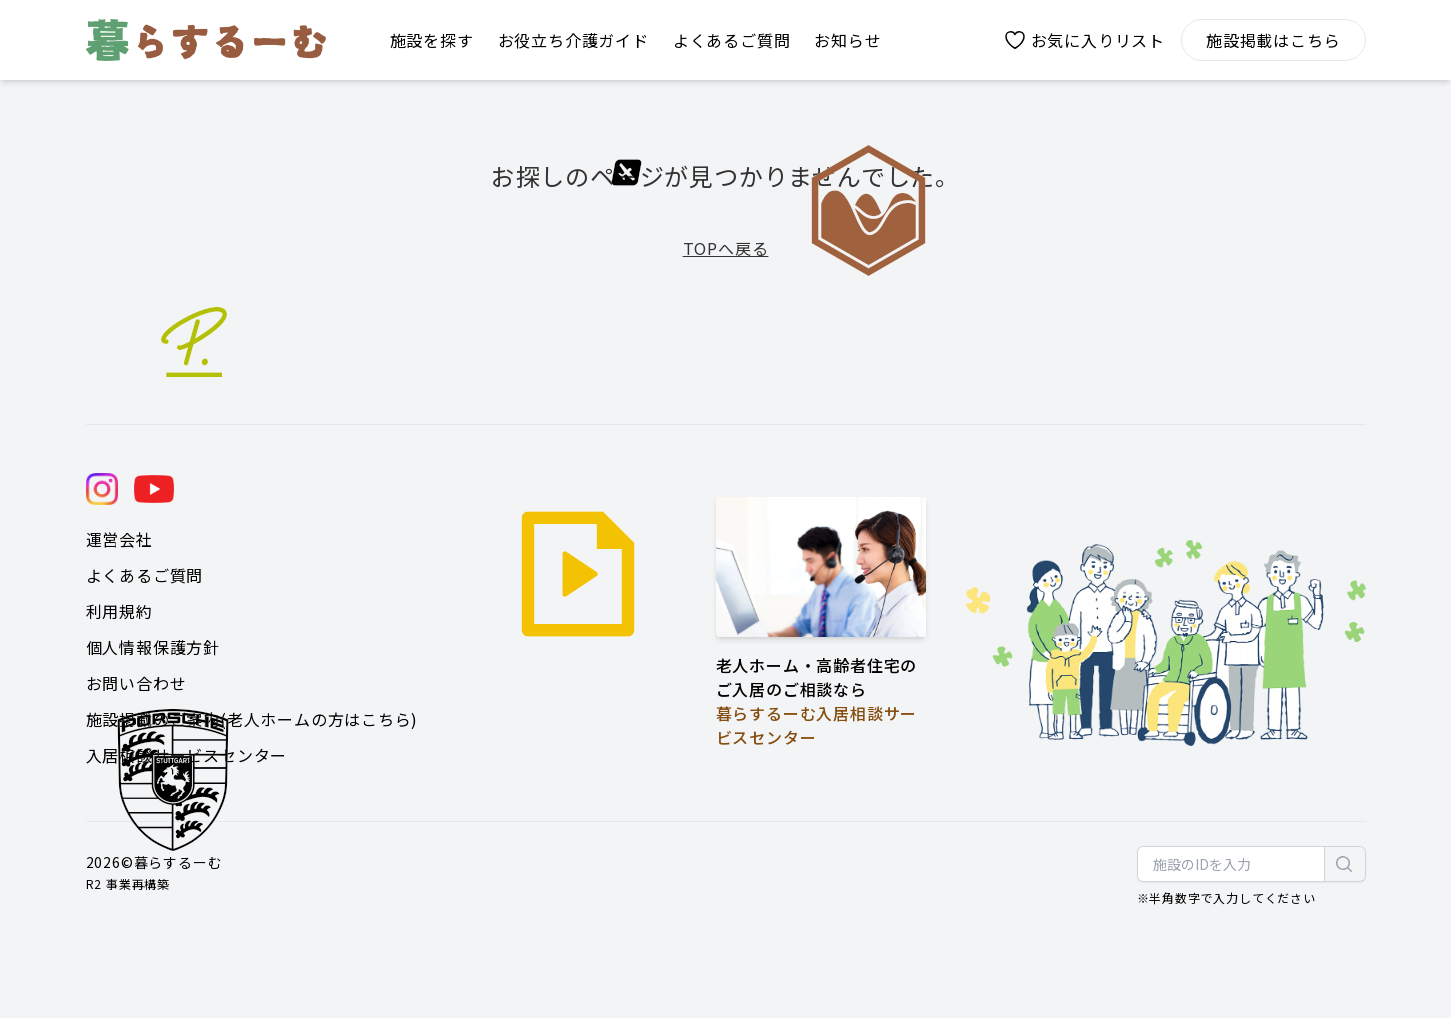  I want to click on avianex brand logo, so click(626, 172).